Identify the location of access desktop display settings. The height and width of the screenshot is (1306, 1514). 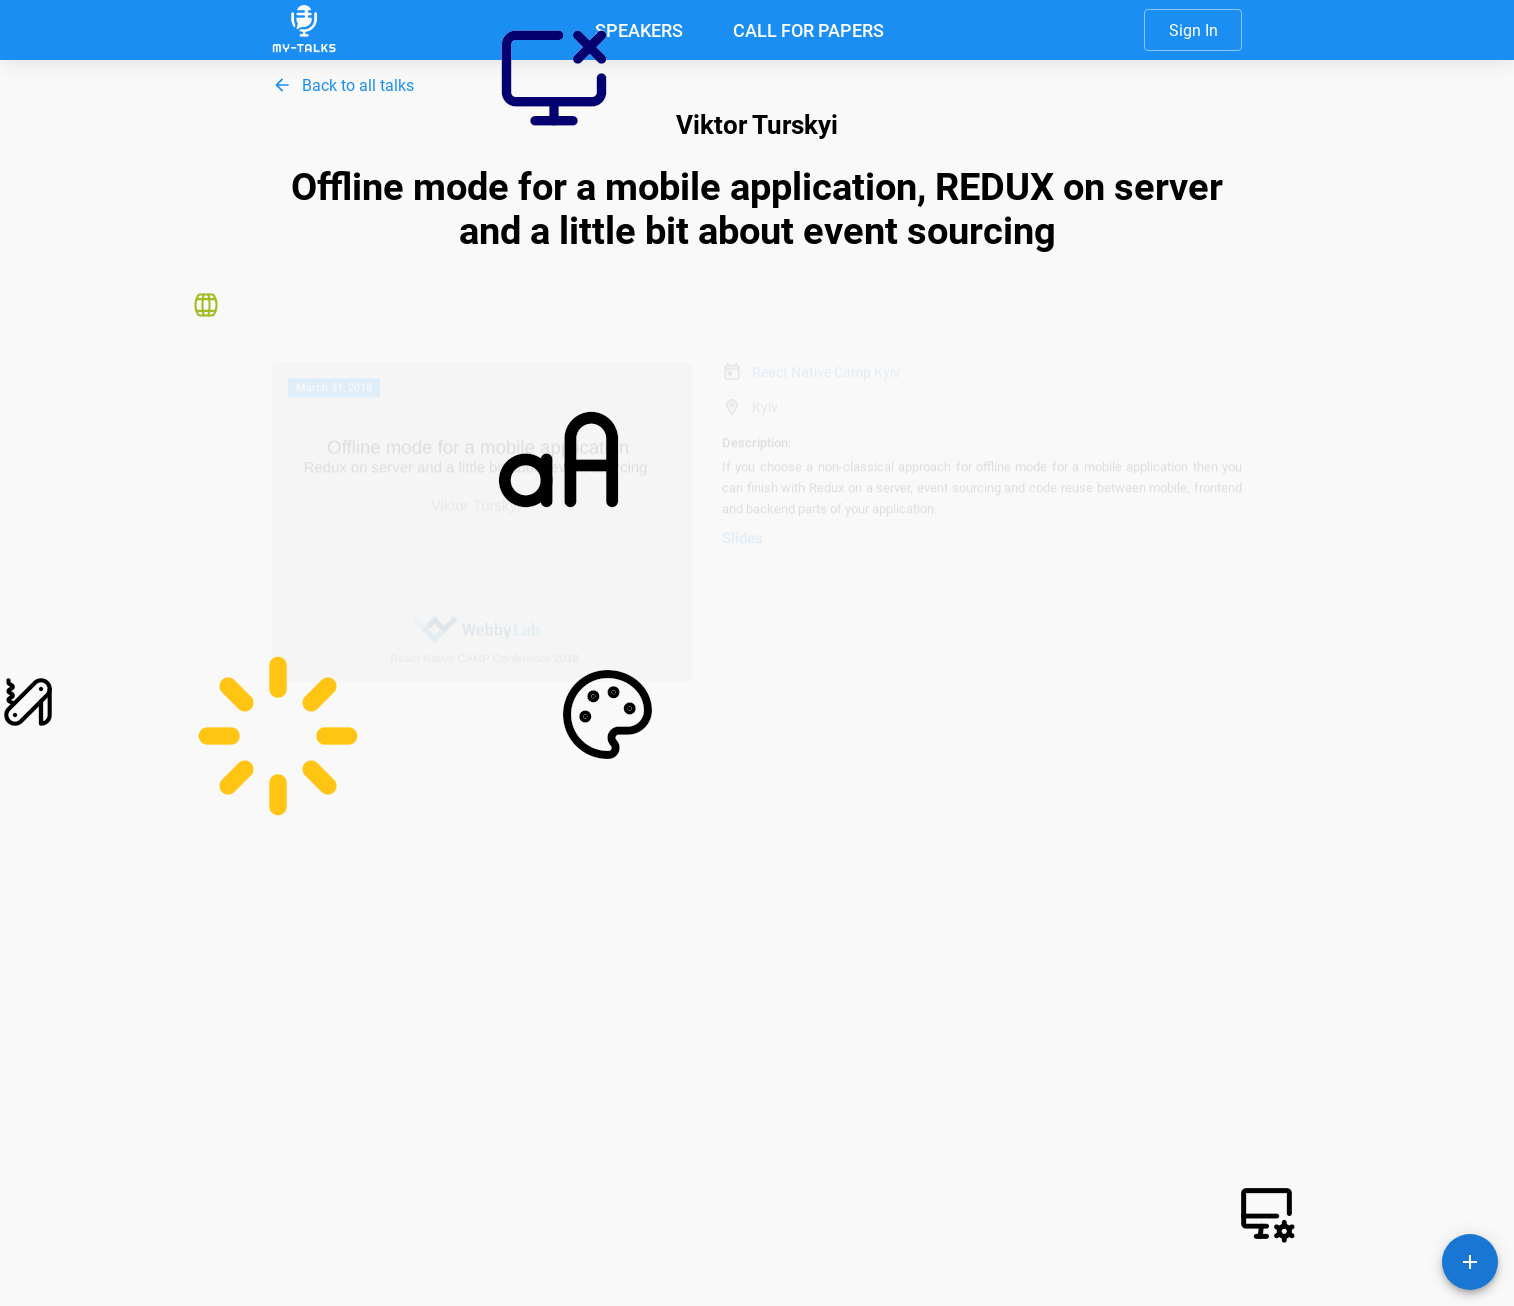
(1266, 1213).